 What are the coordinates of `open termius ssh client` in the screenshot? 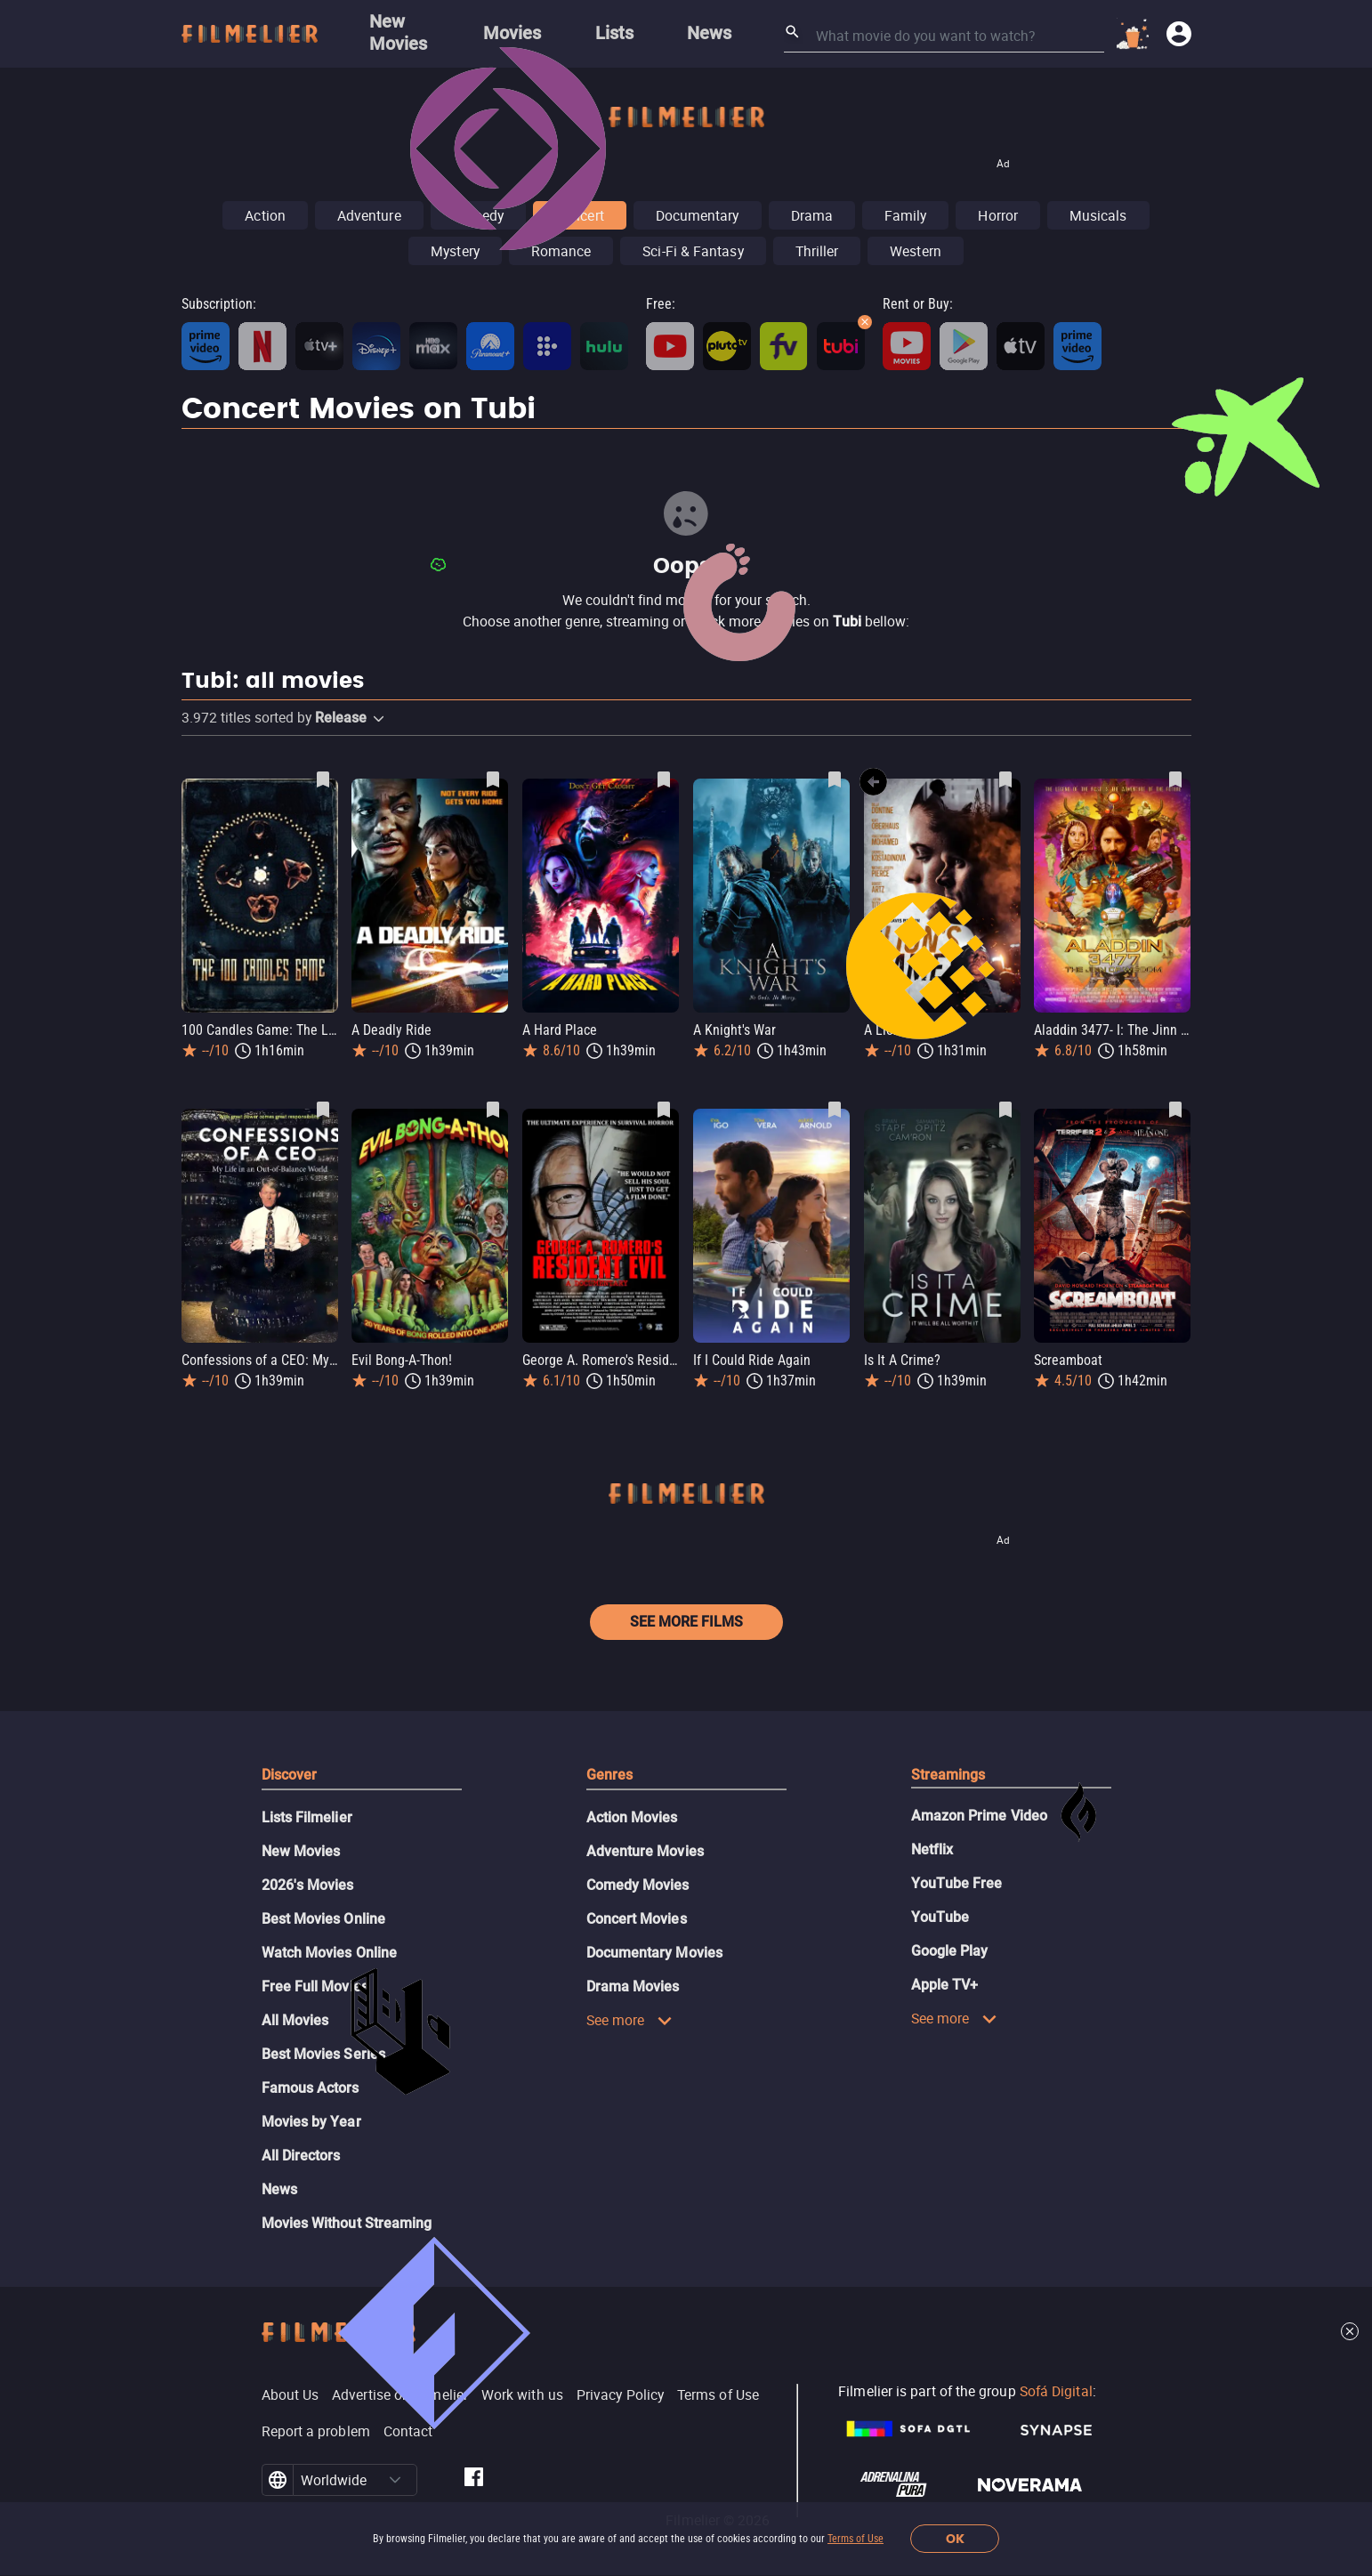 It's located at (438, 564).